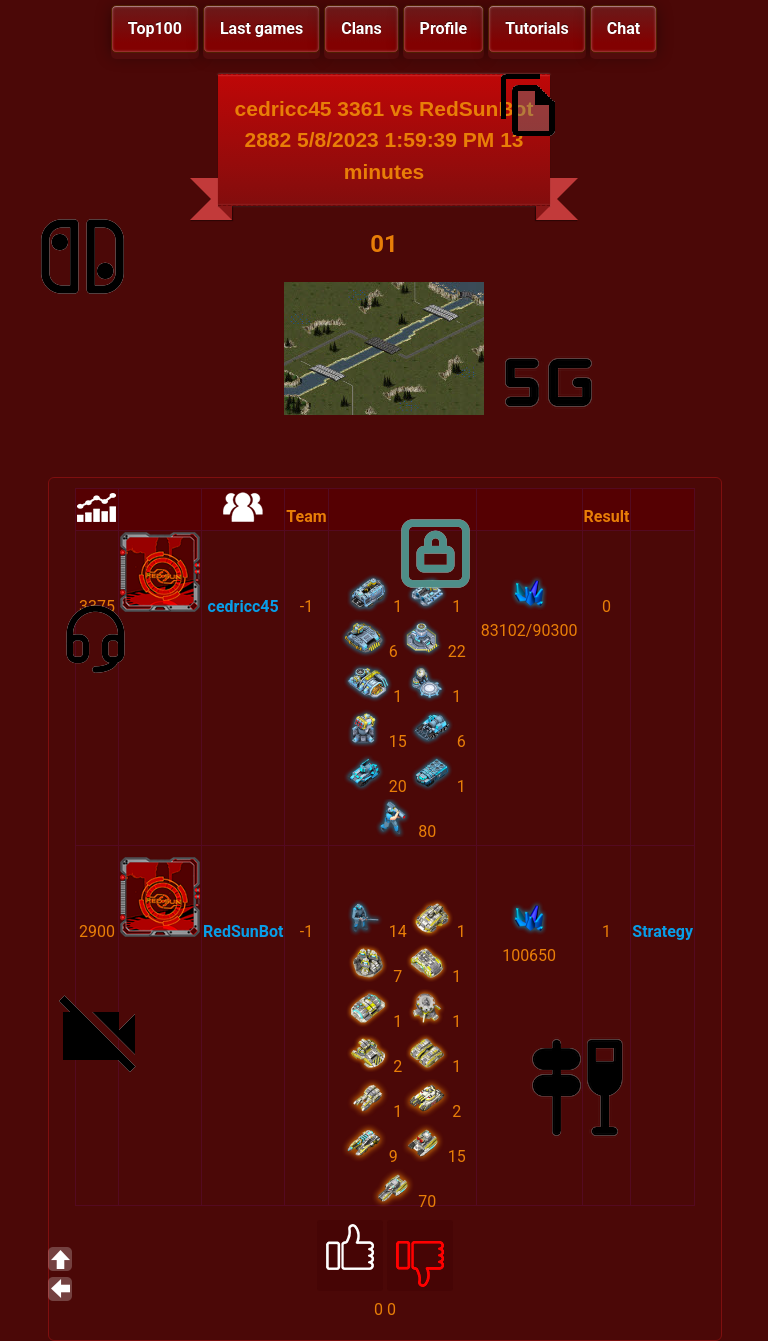 This screenshot has width=768, height=1341. What do you see at coordinates (82, 256) in the screenshot?
I see `access nintendo switch gaming features` at bounding box center [82, 256].